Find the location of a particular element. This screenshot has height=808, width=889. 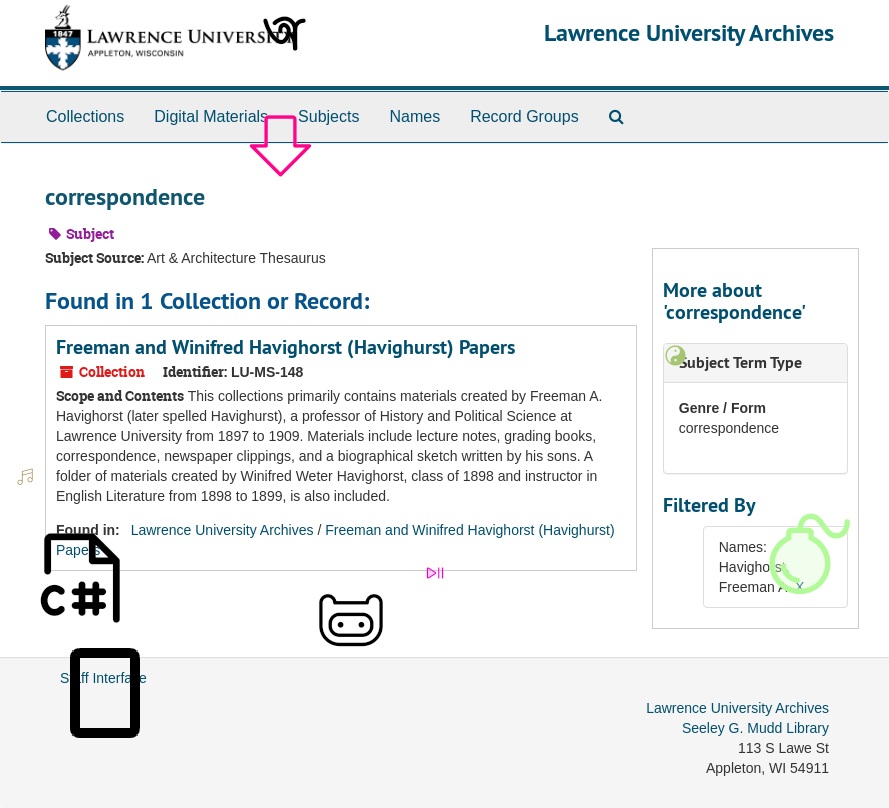

toggle between play and pause for media playback is located at coordinates (435, 573).